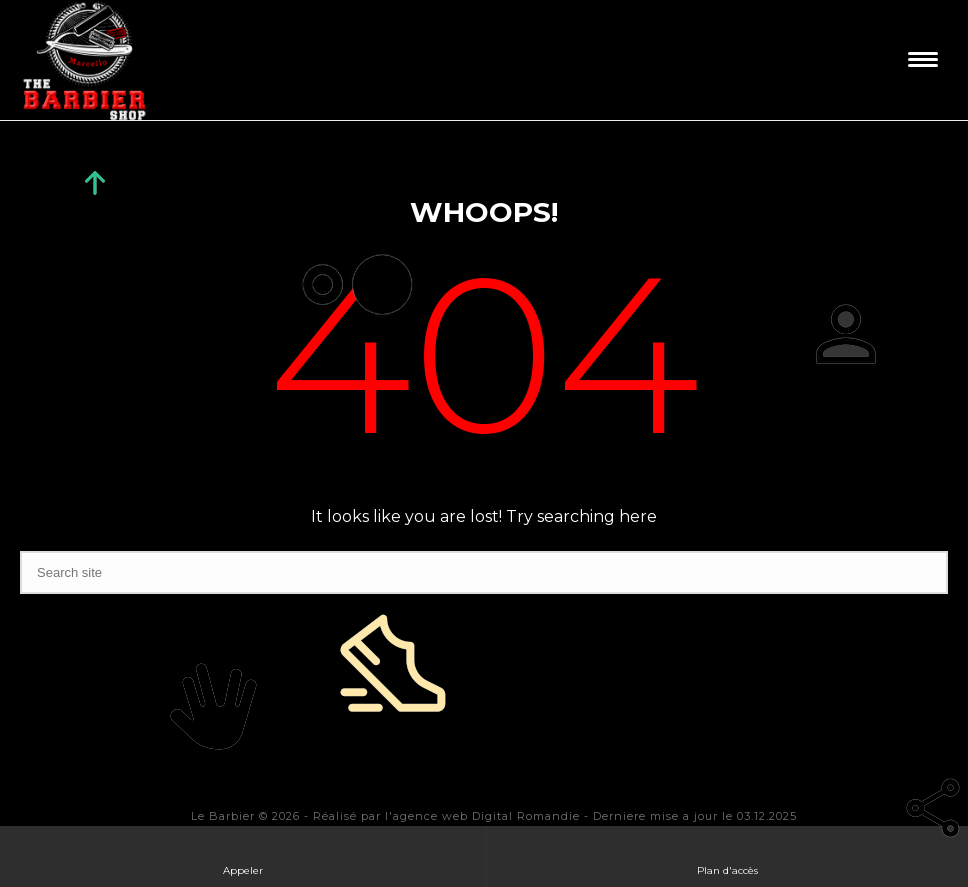 The image size is (968, 887). I want to click on send a vulcan salute or "live long and prosper" greeting, so click(213, 706).